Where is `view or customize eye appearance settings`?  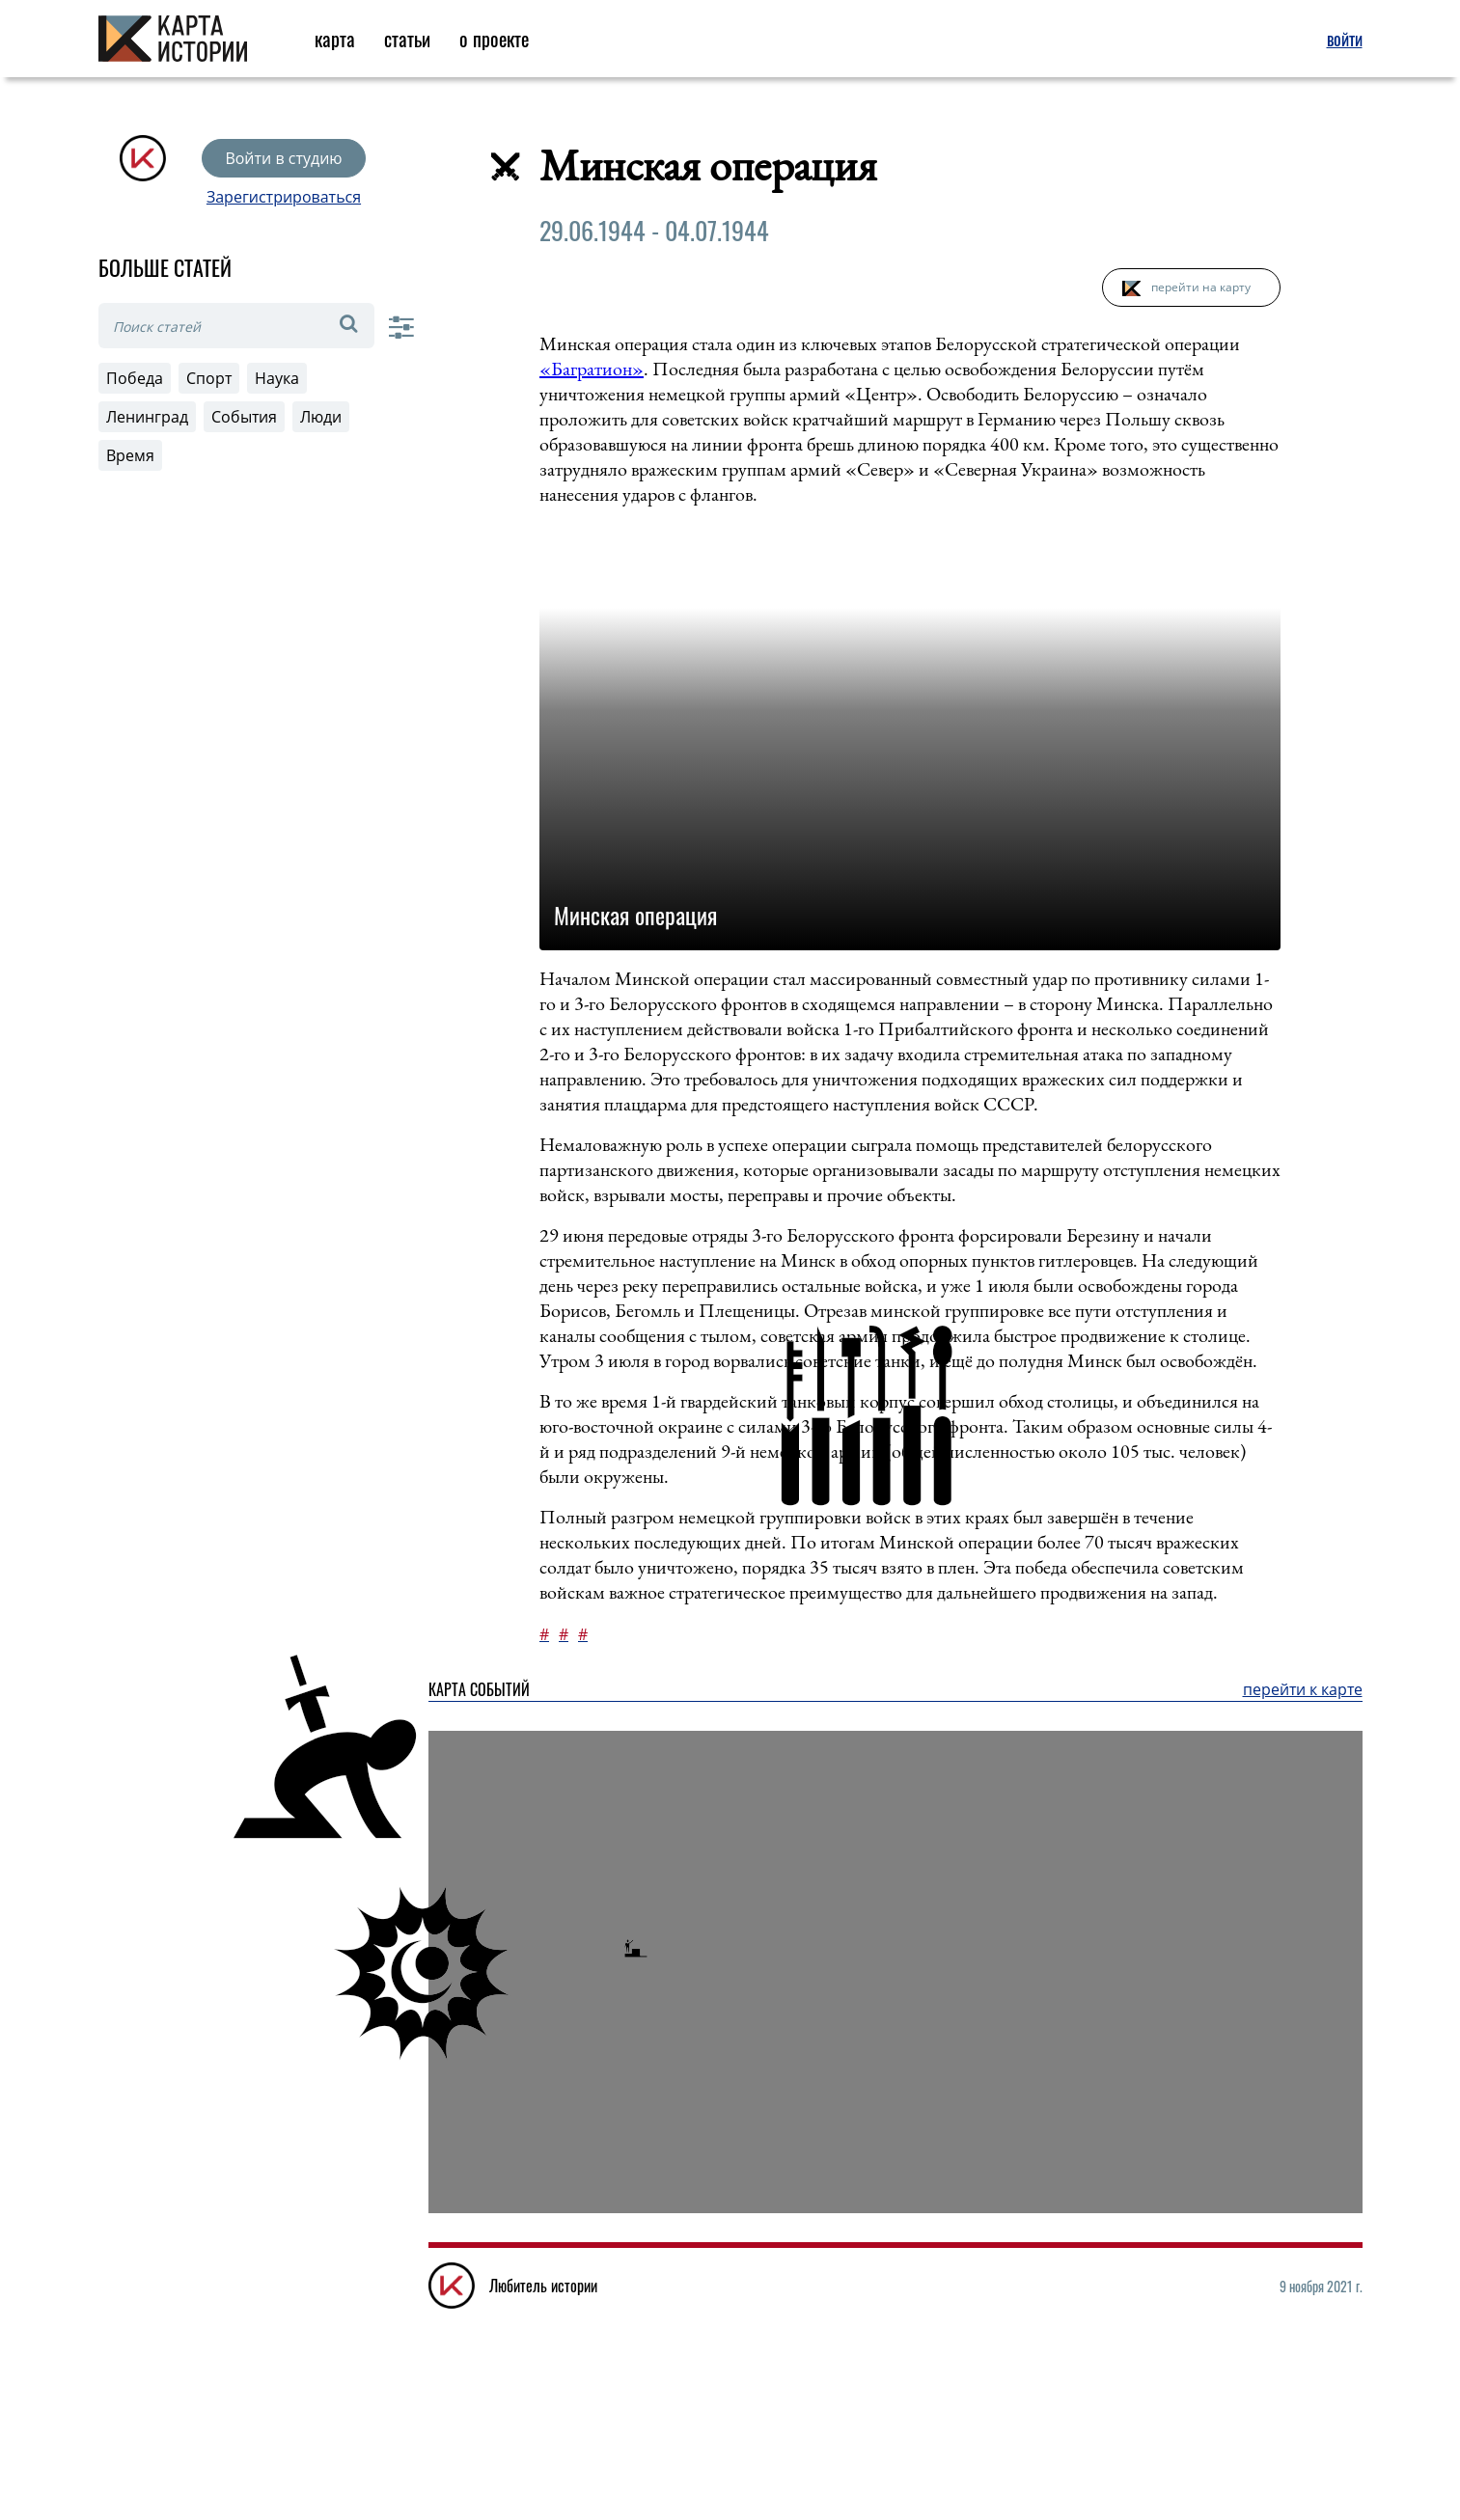 view or customize eye appearance settings is located at coordinates (422, 1973).